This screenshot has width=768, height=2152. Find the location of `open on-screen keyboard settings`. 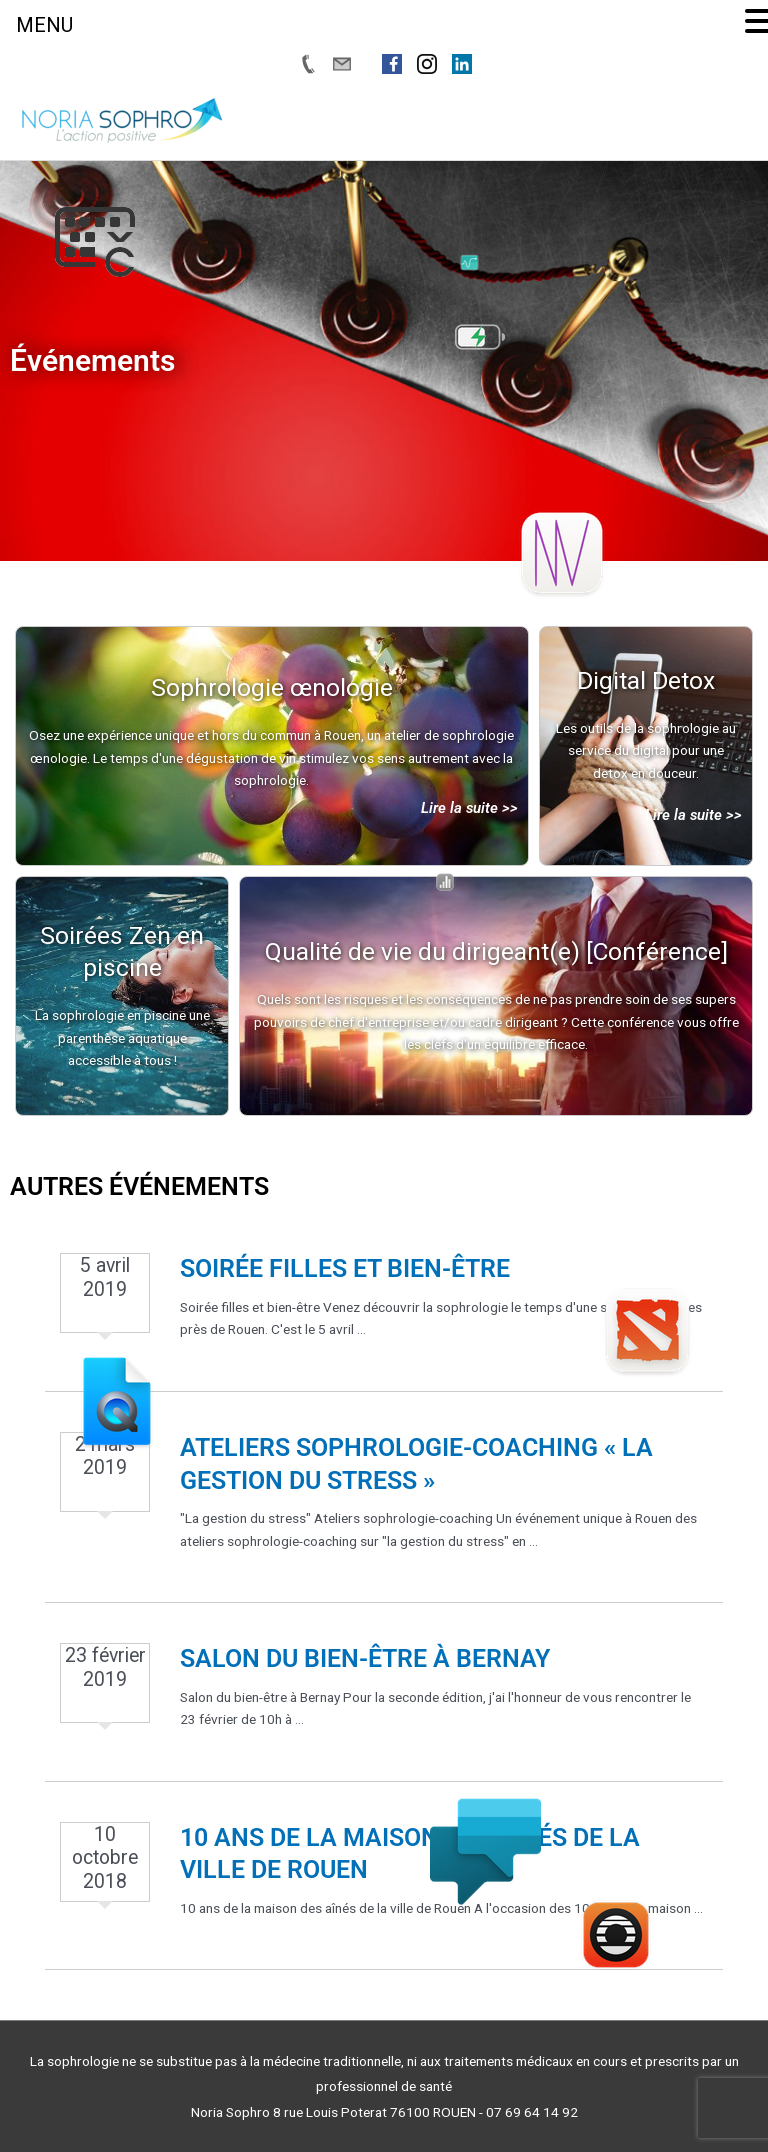

open on-screen keyboard settings is located at coordinates (95, 237).